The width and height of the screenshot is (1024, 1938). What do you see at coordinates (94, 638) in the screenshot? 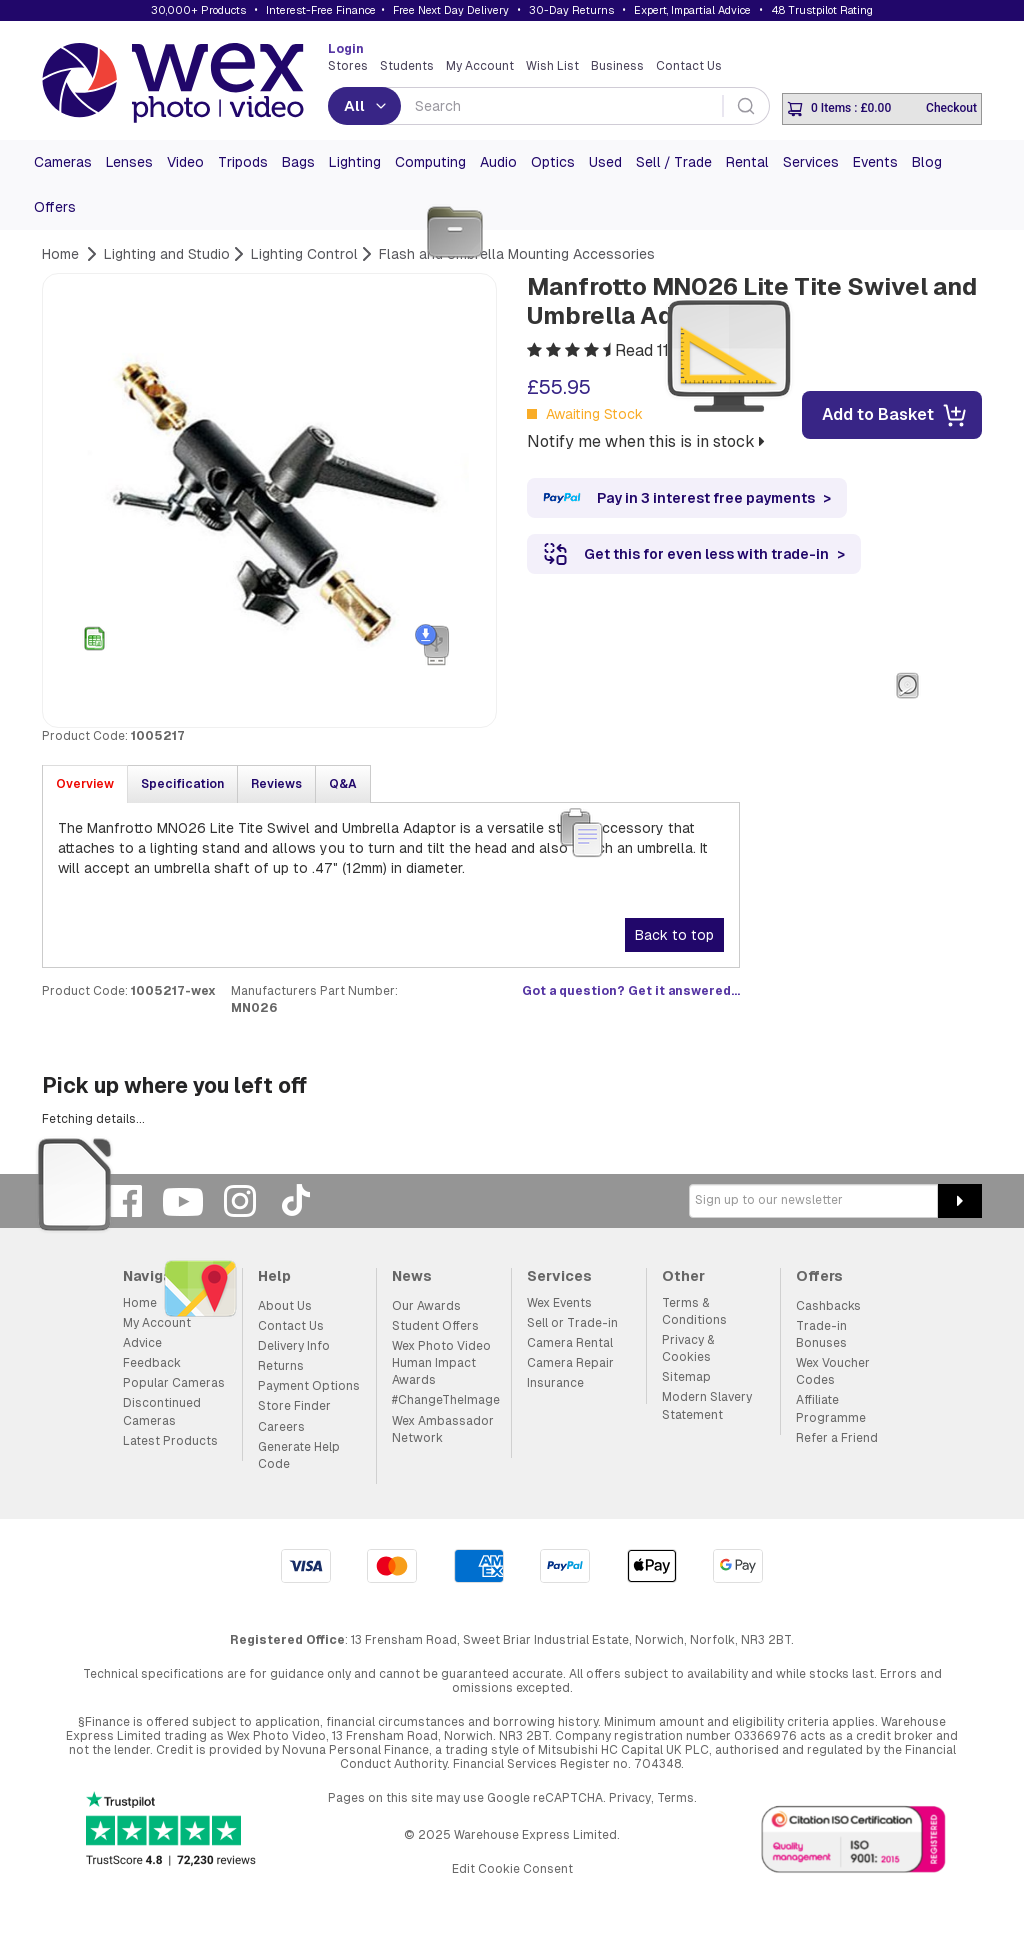
I see `libreoffice calc spreadsheet template file` at bounding box center [94, 638].